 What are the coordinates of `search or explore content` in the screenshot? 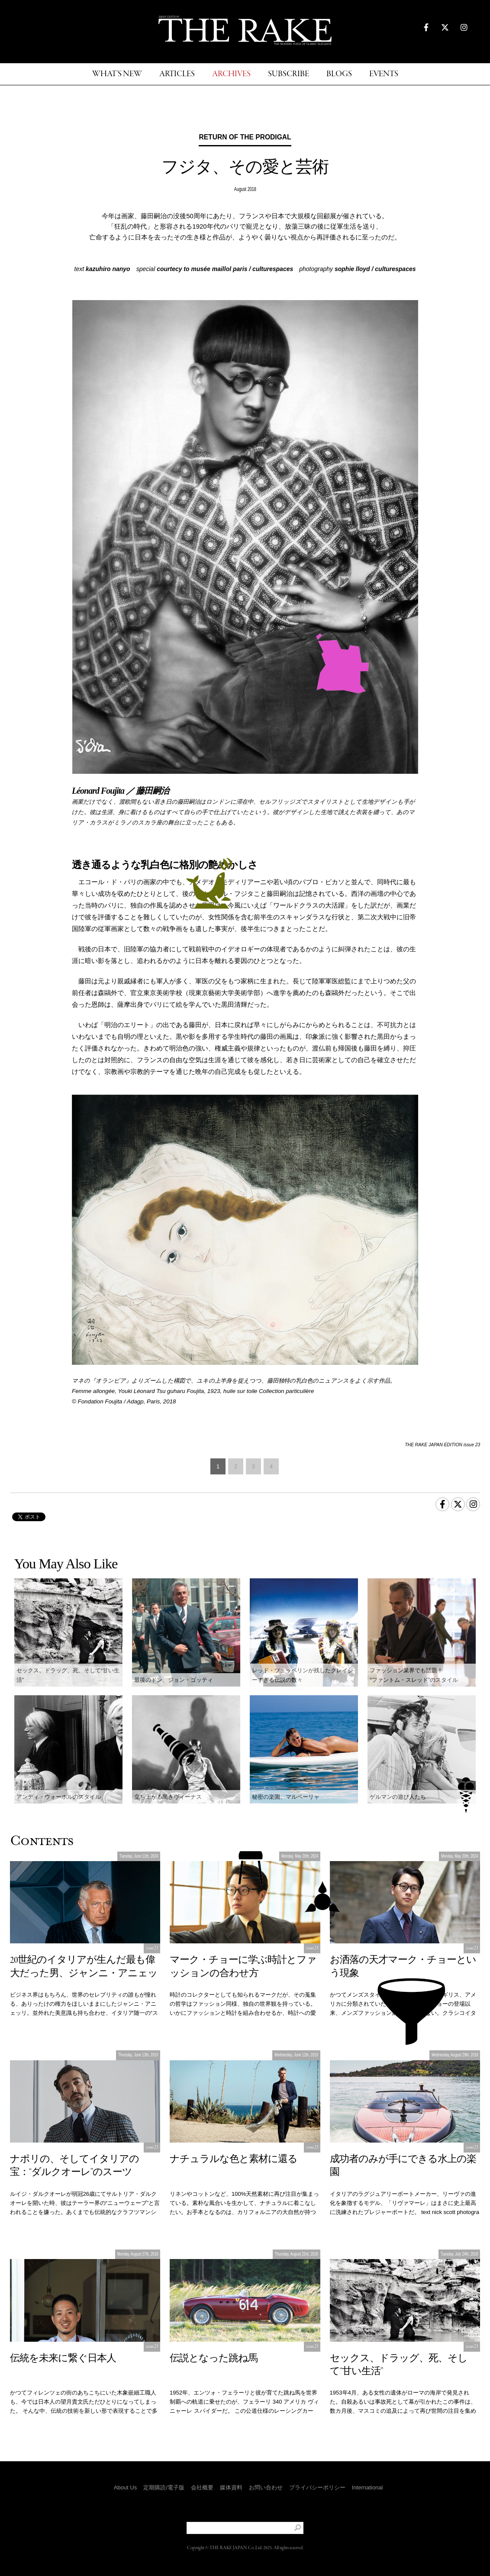 It's located at (174, 1745).